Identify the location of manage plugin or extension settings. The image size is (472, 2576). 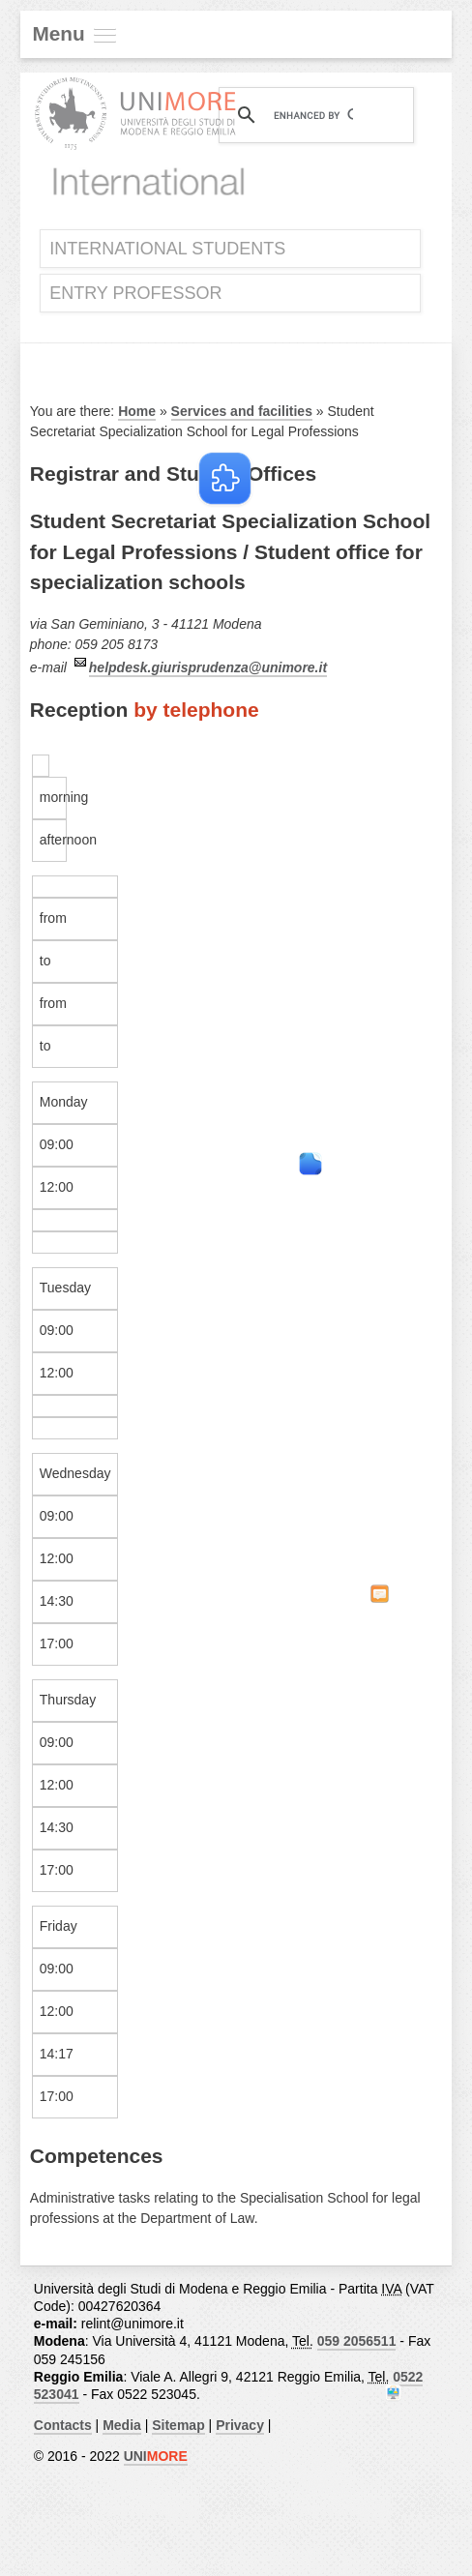
(224, 479).